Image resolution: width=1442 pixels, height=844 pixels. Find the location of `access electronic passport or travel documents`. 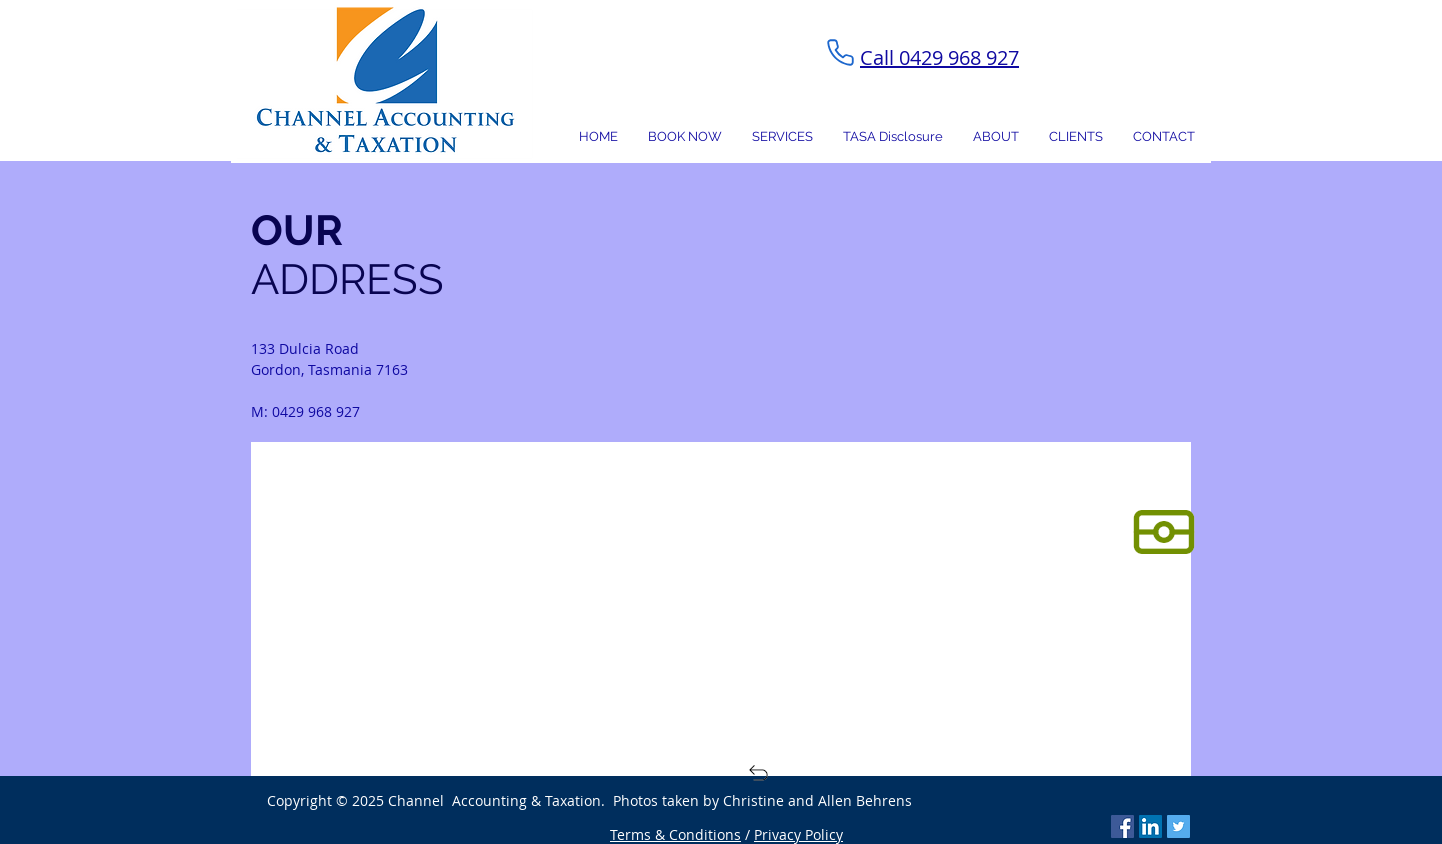

access electronic passport or travel documents is located at coordinates (1164, 532).